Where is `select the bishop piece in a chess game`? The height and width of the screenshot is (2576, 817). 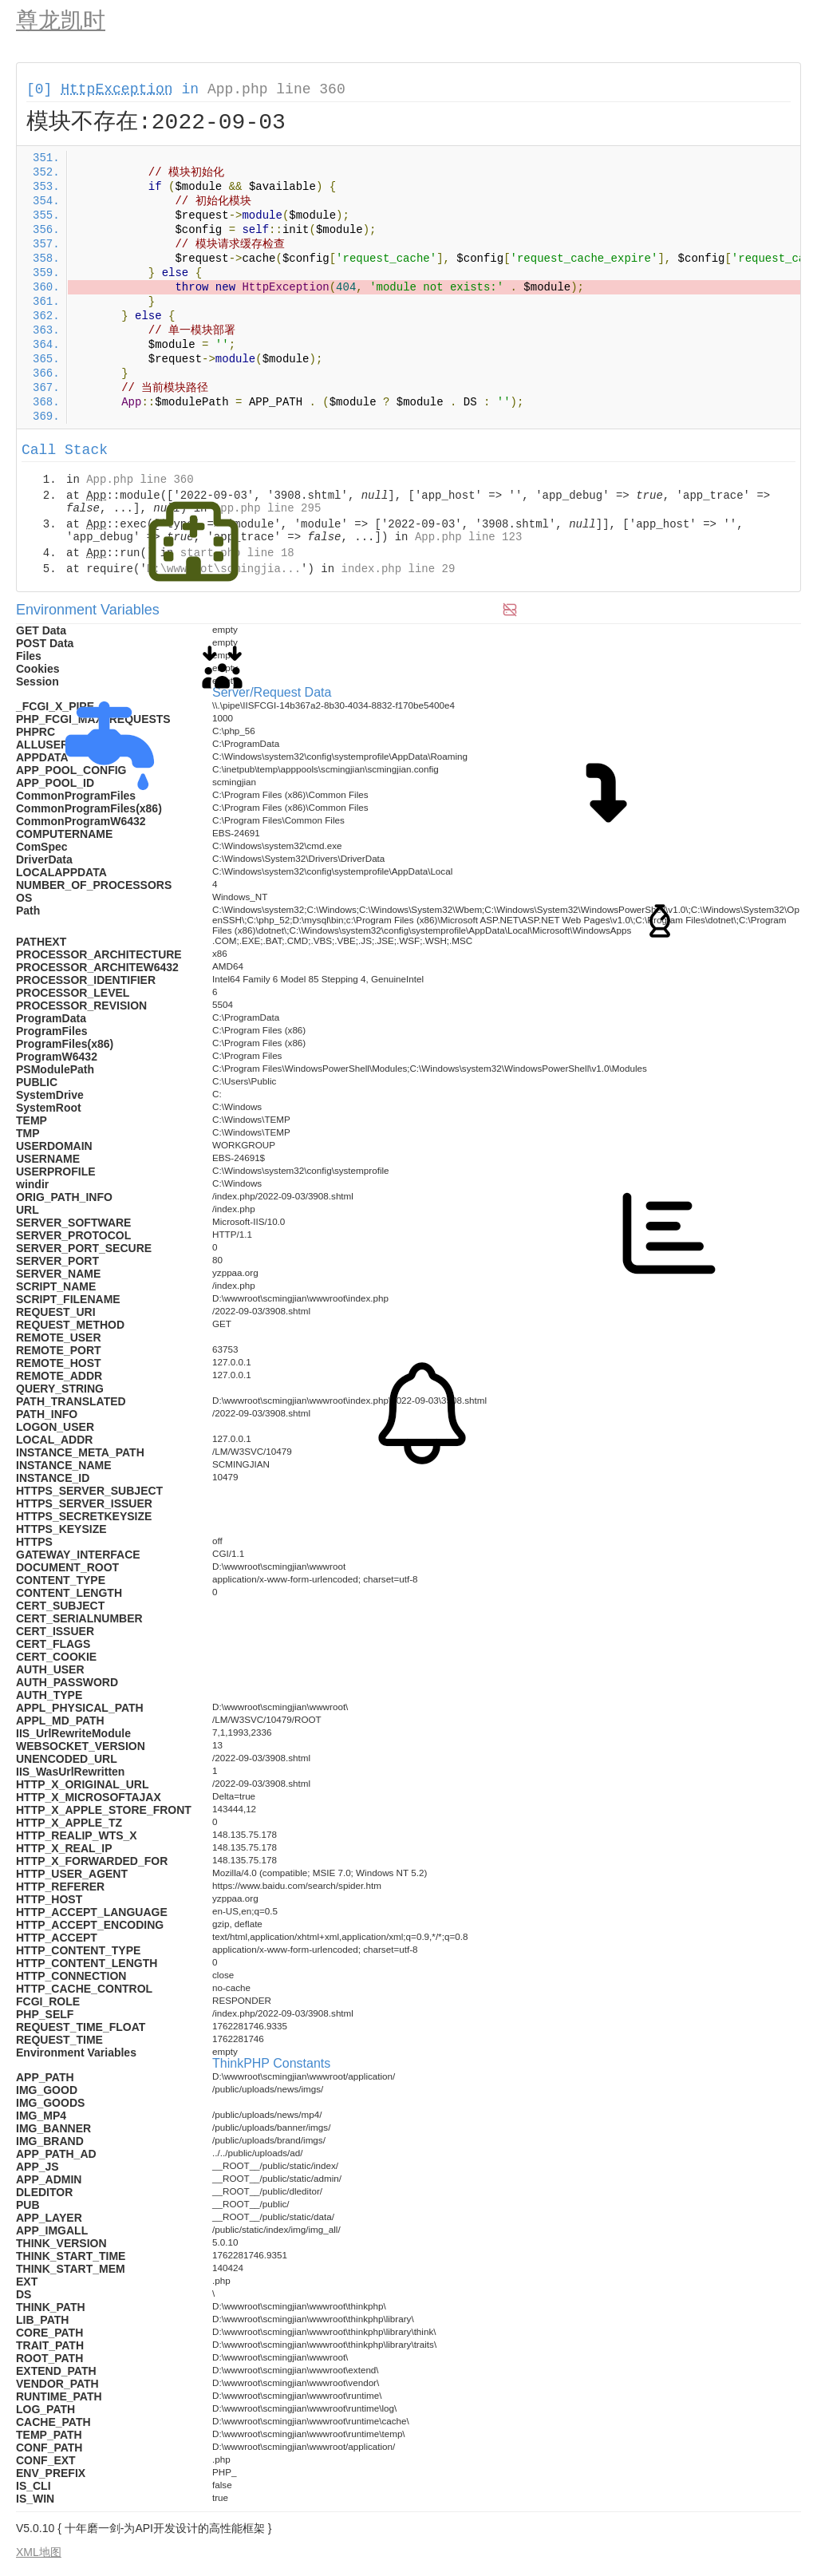 select the bishop piece in a chess game is located at coordinates (660, 921).